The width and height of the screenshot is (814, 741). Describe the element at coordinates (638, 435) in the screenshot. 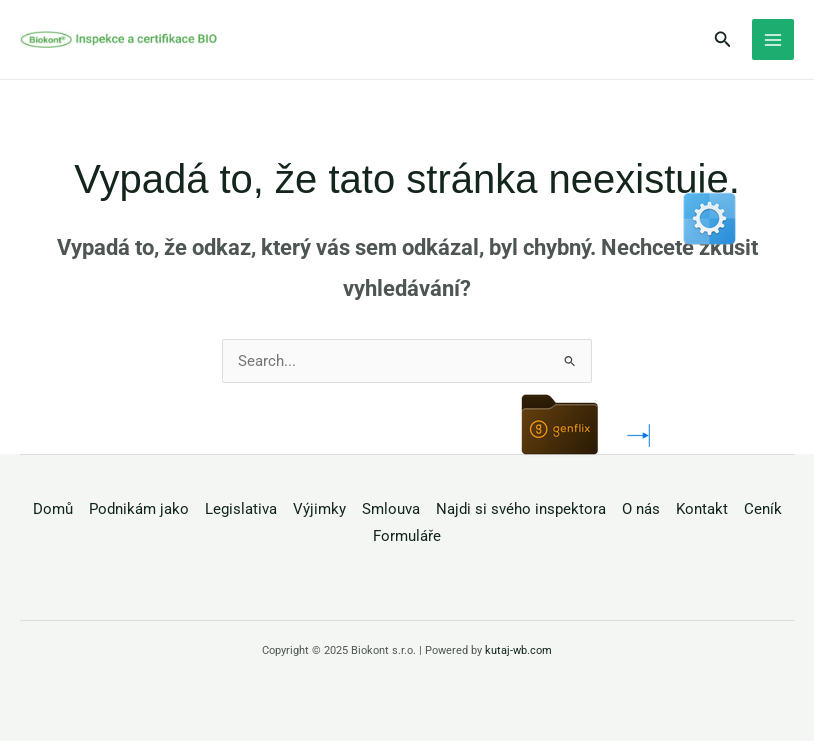

I see `go to the last item or page` at that location.